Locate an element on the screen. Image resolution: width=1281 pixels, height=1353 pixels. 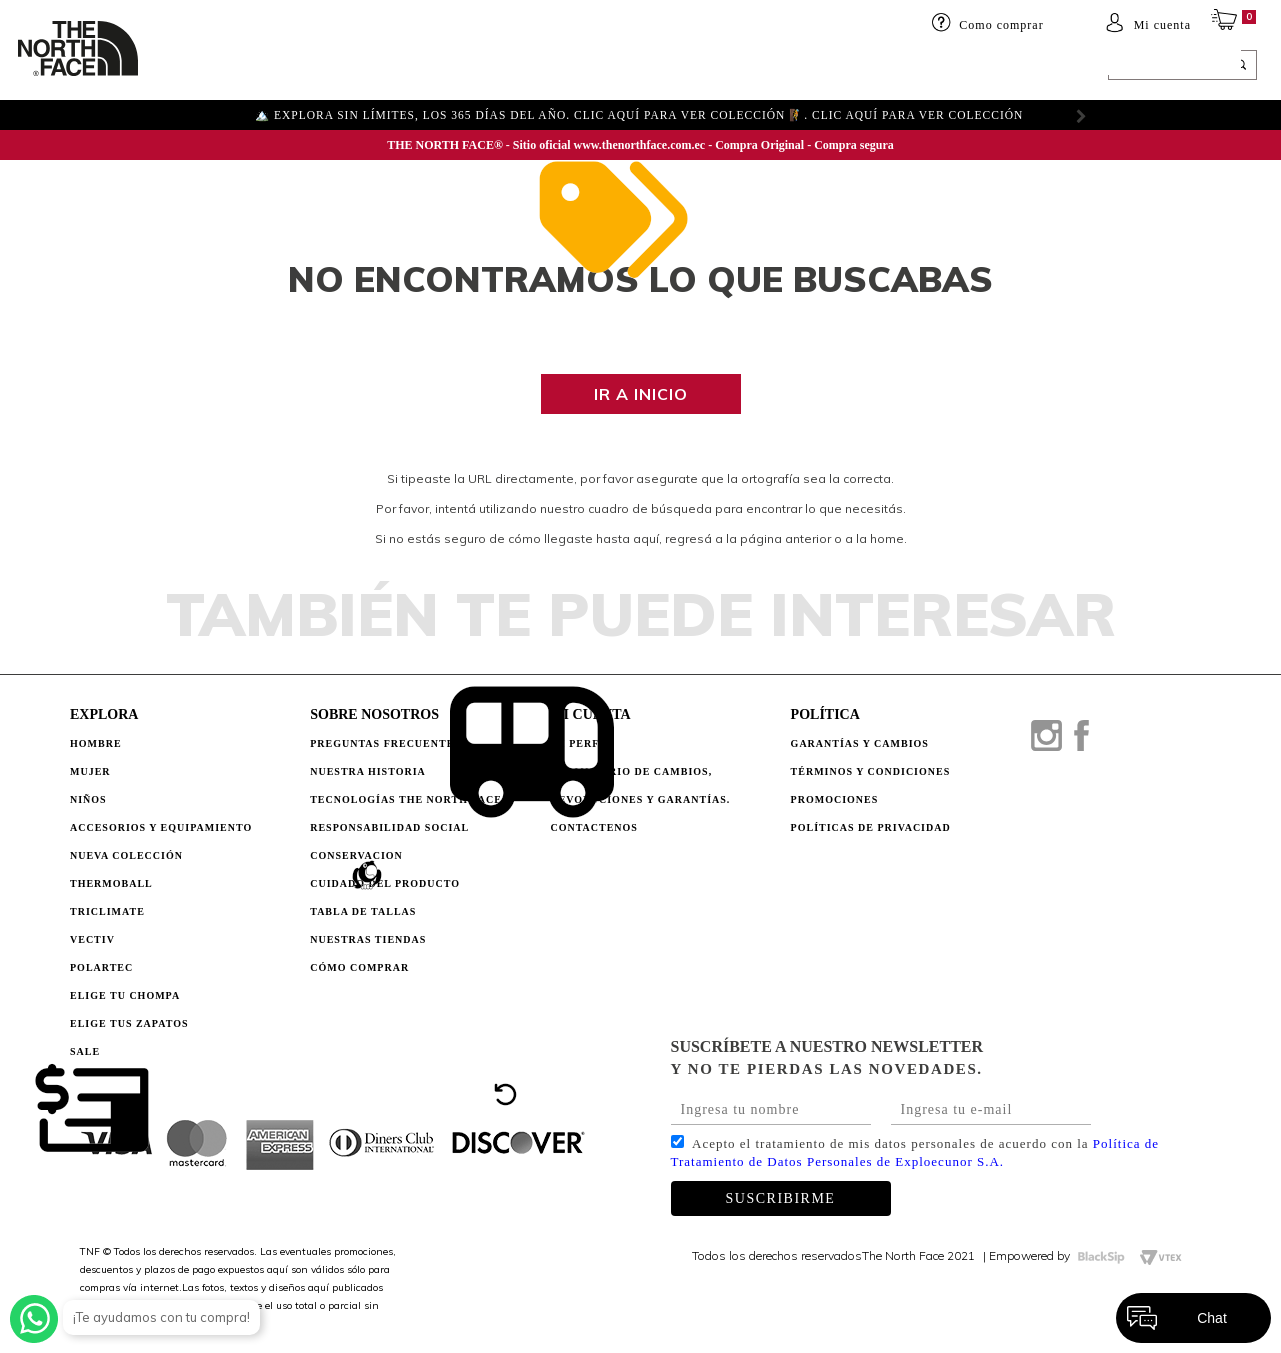
undo the last action is located at coordinates (505, 1094).